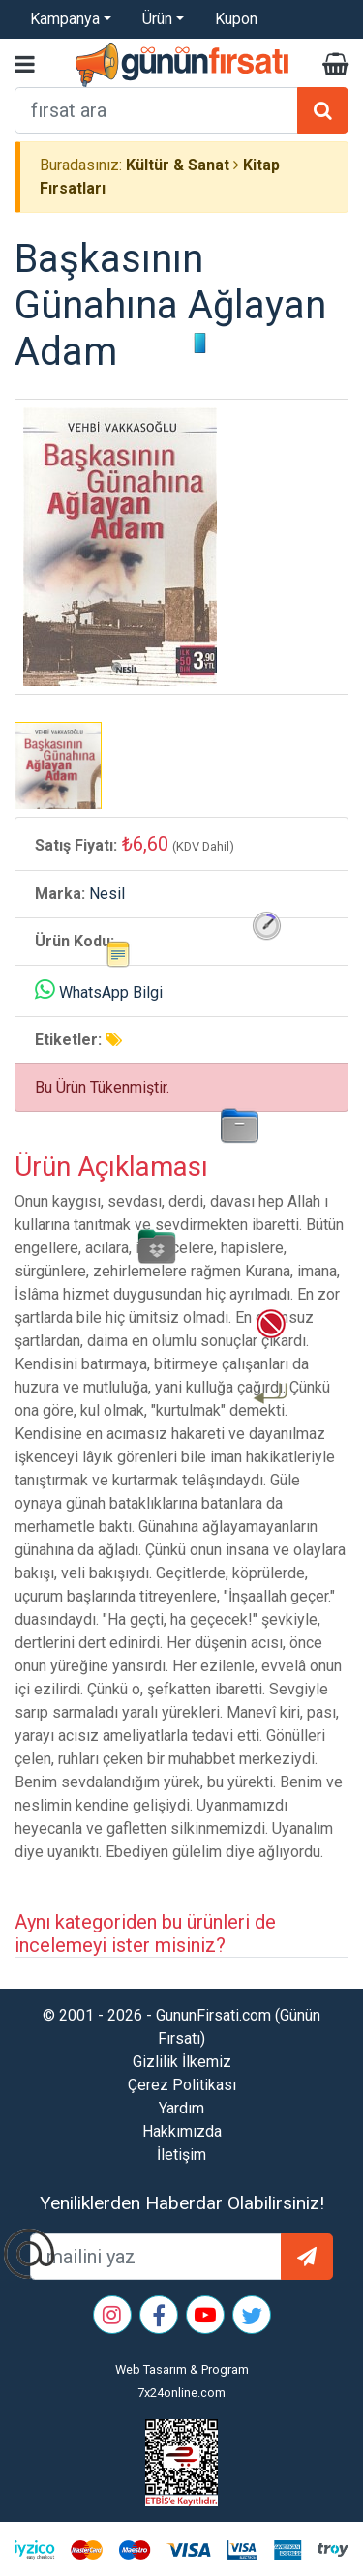 This screenshot has width=363, height=2576. Describe the element at coordinates (271, 1324) in the screenshot. I see `delete selected item` at that location.